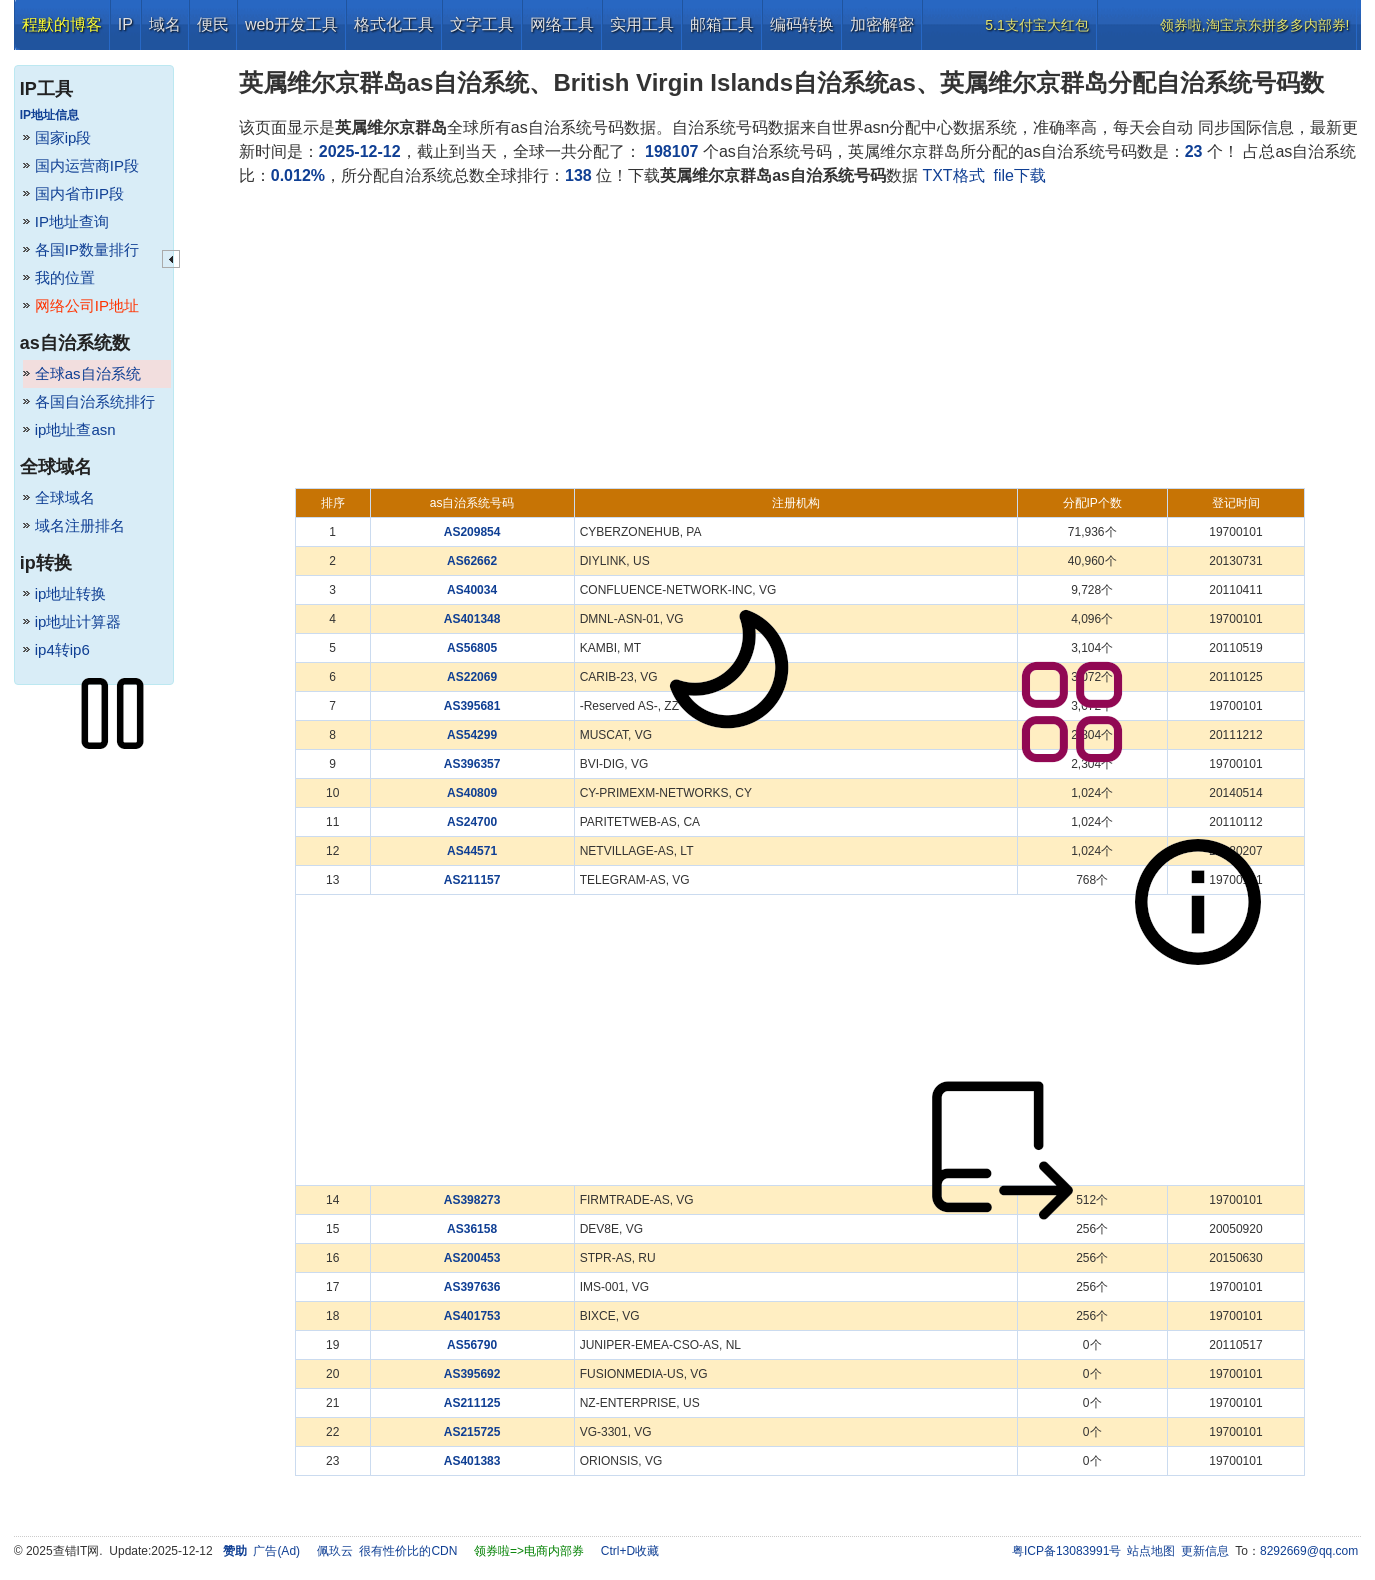 The height and width of the screenshot is (1580, 1375). What do you see at coordinates (1072, 712) in the screenshot?
I see `access all apps or applications` at bounding box center [1072, 712].